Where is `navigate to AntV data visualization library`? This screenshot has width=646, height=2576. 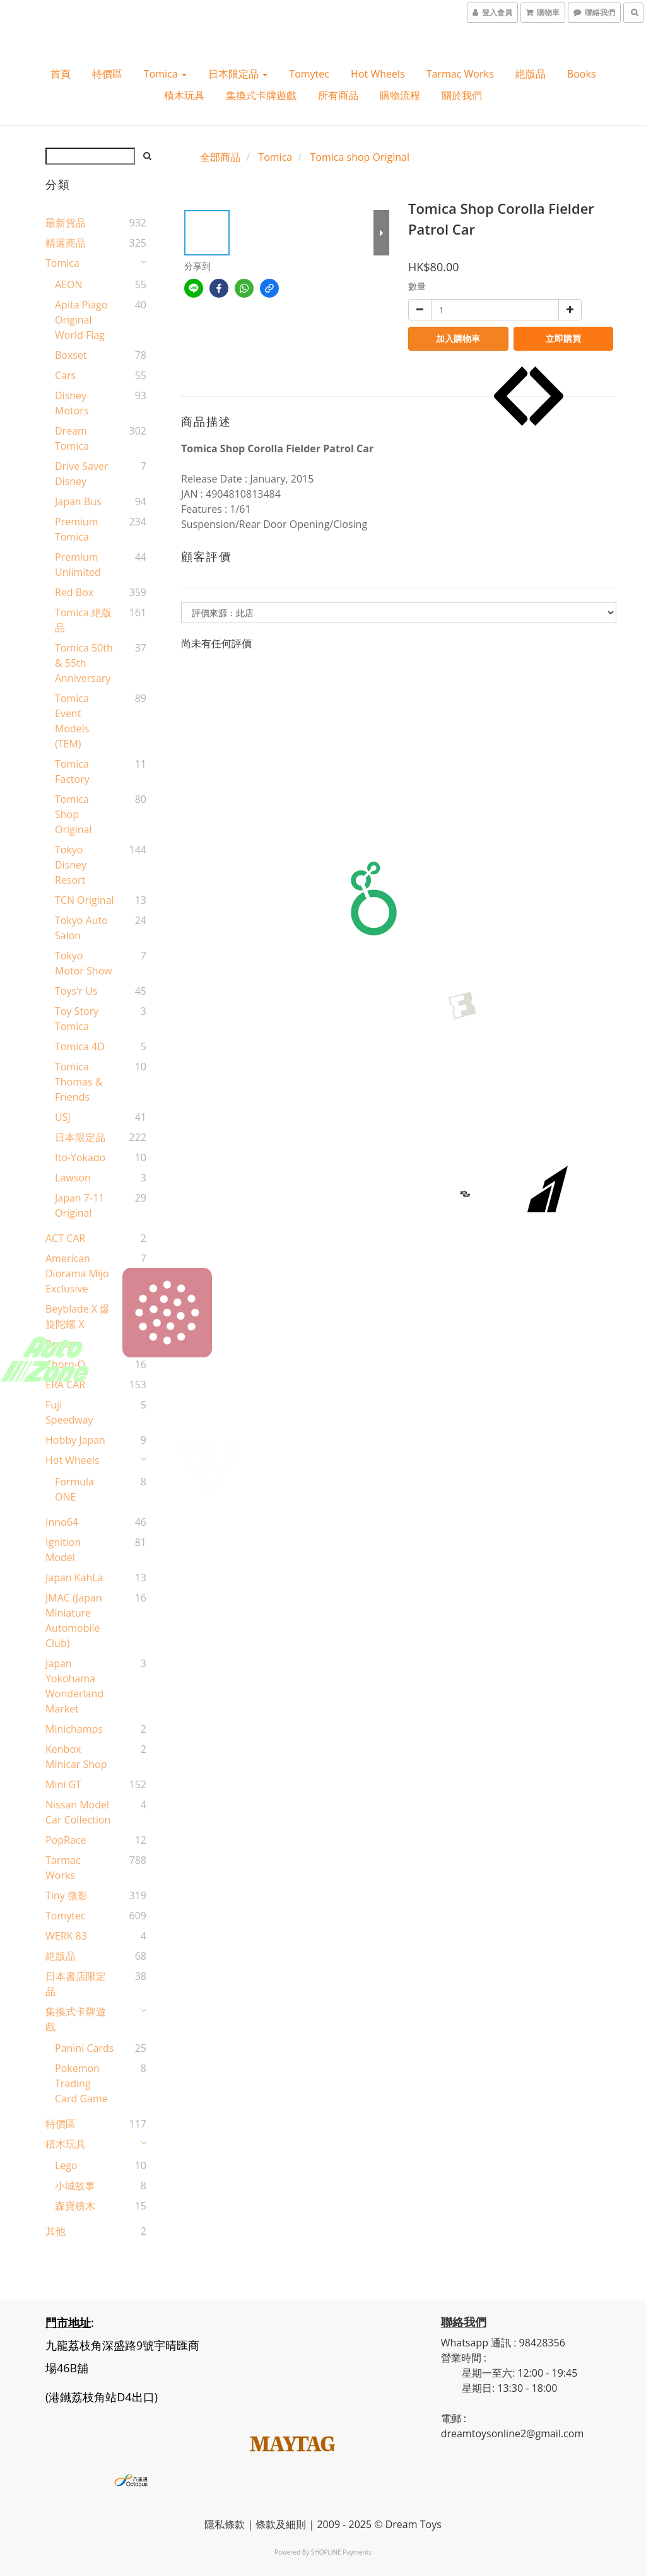
navigate to AntV data visualization library is located at coordinates (209, 1472).